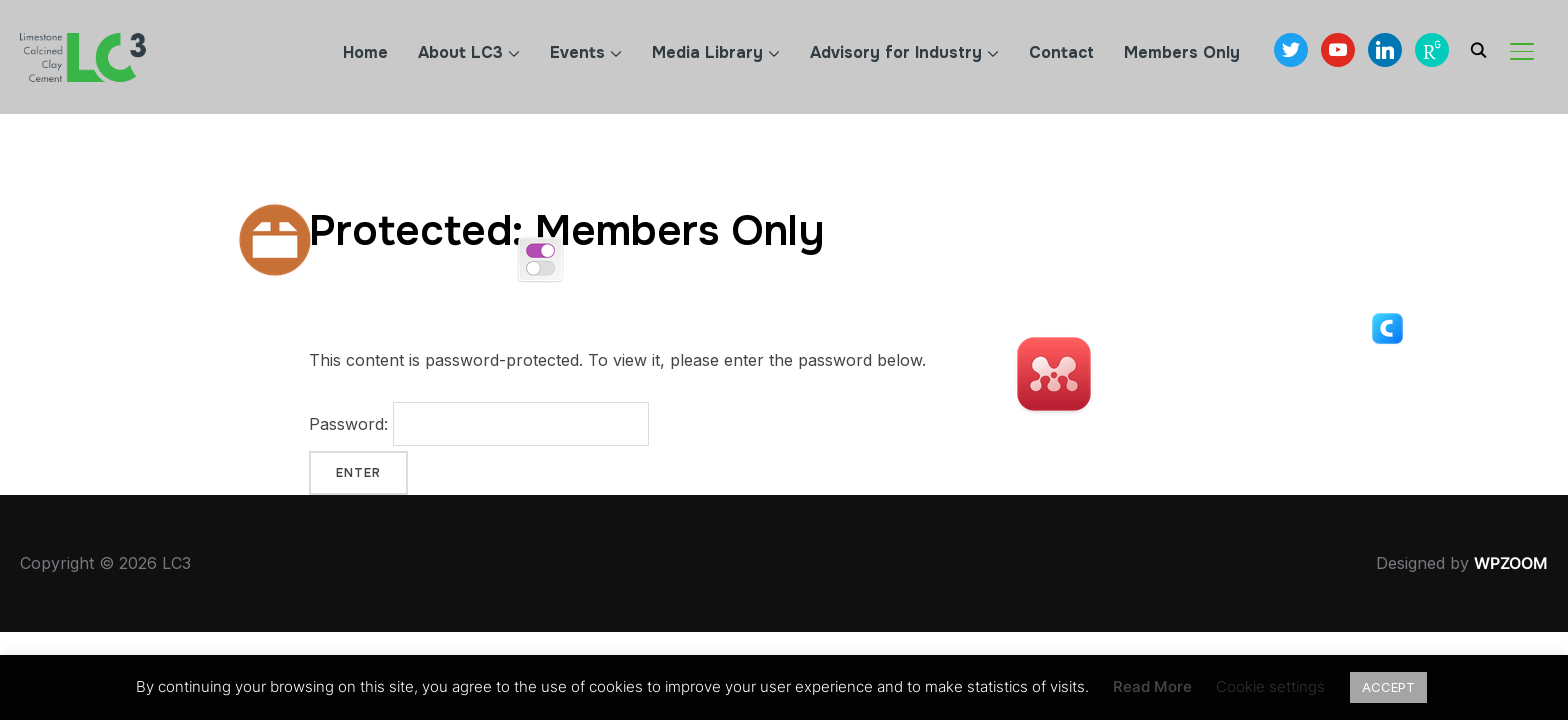 Image resolution: width=1568 pixels, height=720 pixels. What do you see at coordinates (1054, 374) in the screenshot?
I see `open mendeley desktop reference manager` at bounding box center [1054, 374].